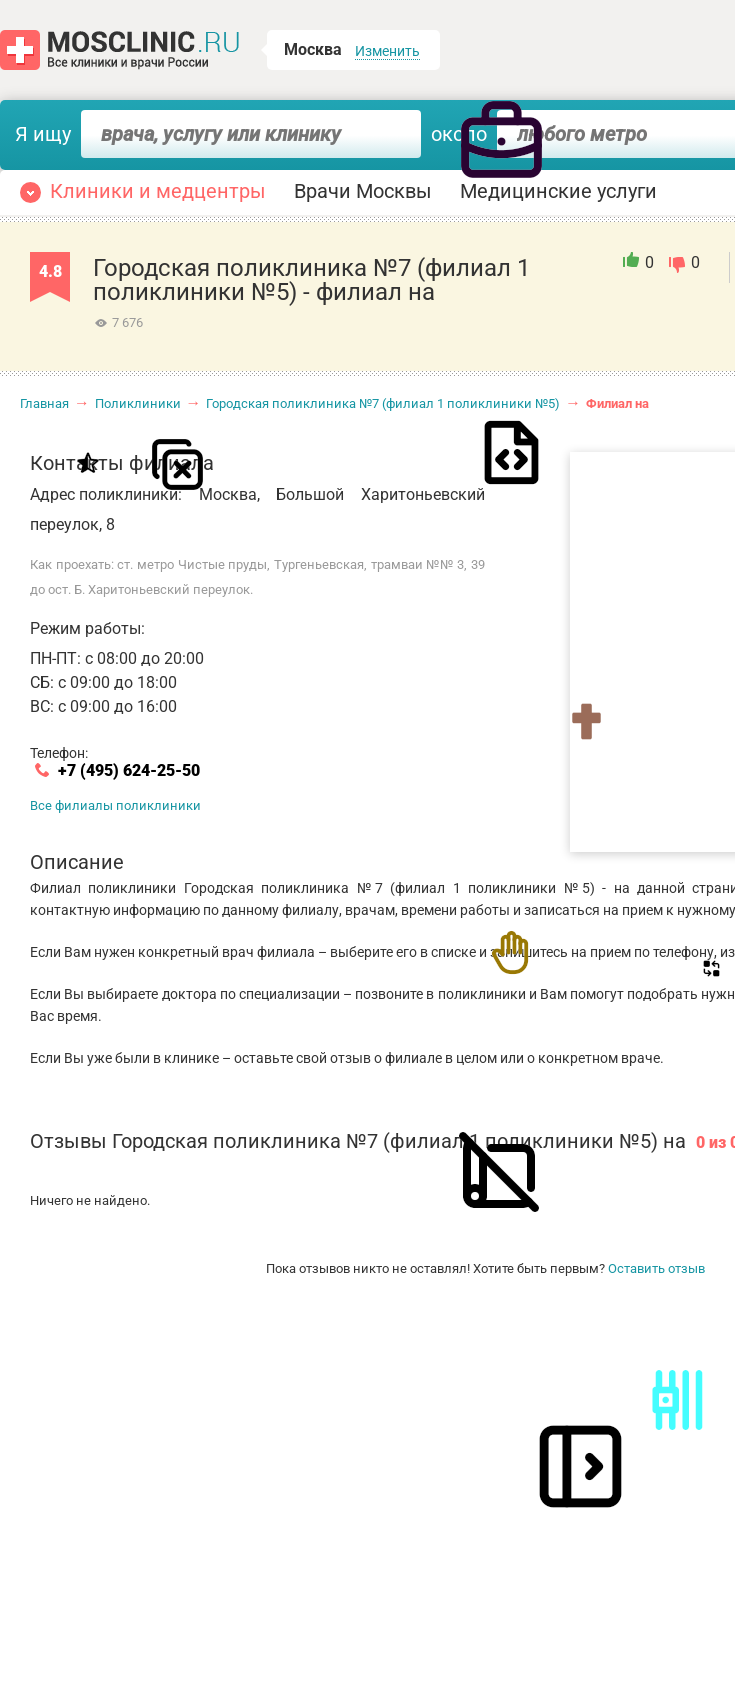 The image size is (735, 1690). Describe the element at coordinates (679, 1400) in the screenshot. I see `indicates a prison or correctional facility location` at that location.